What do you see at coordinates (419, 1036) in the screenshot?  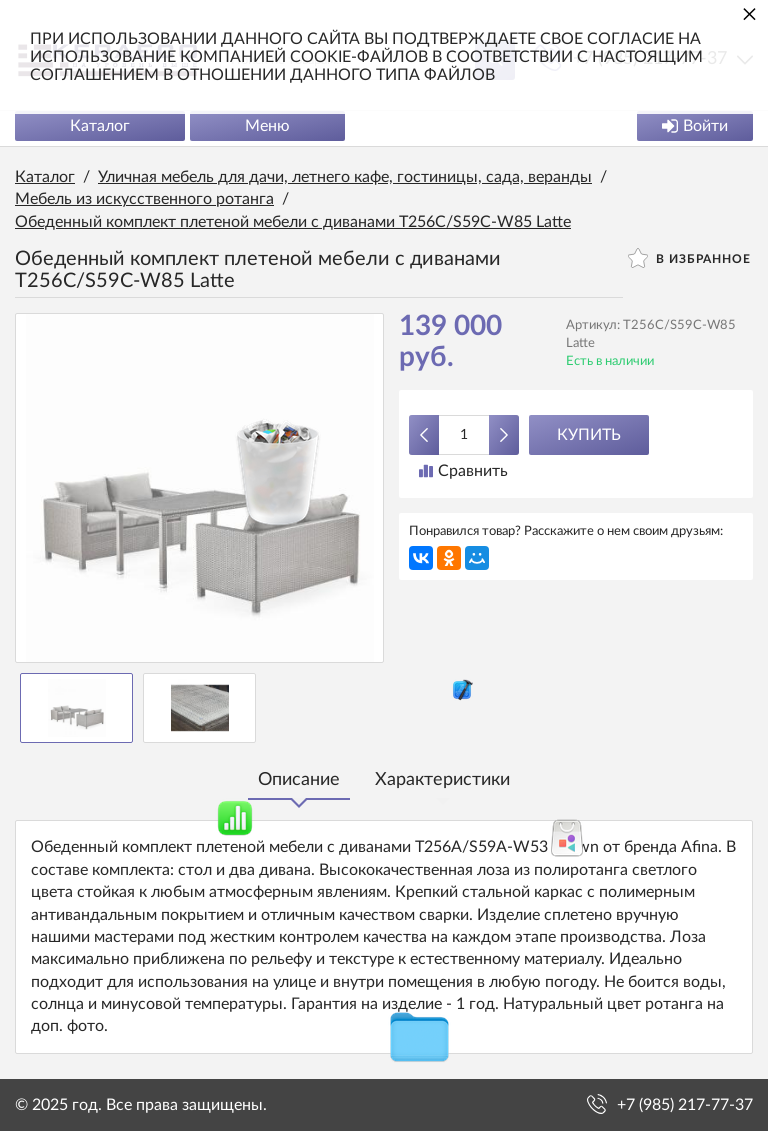 I see `open the folder app to browse files` at bounding box center [419, 1036].